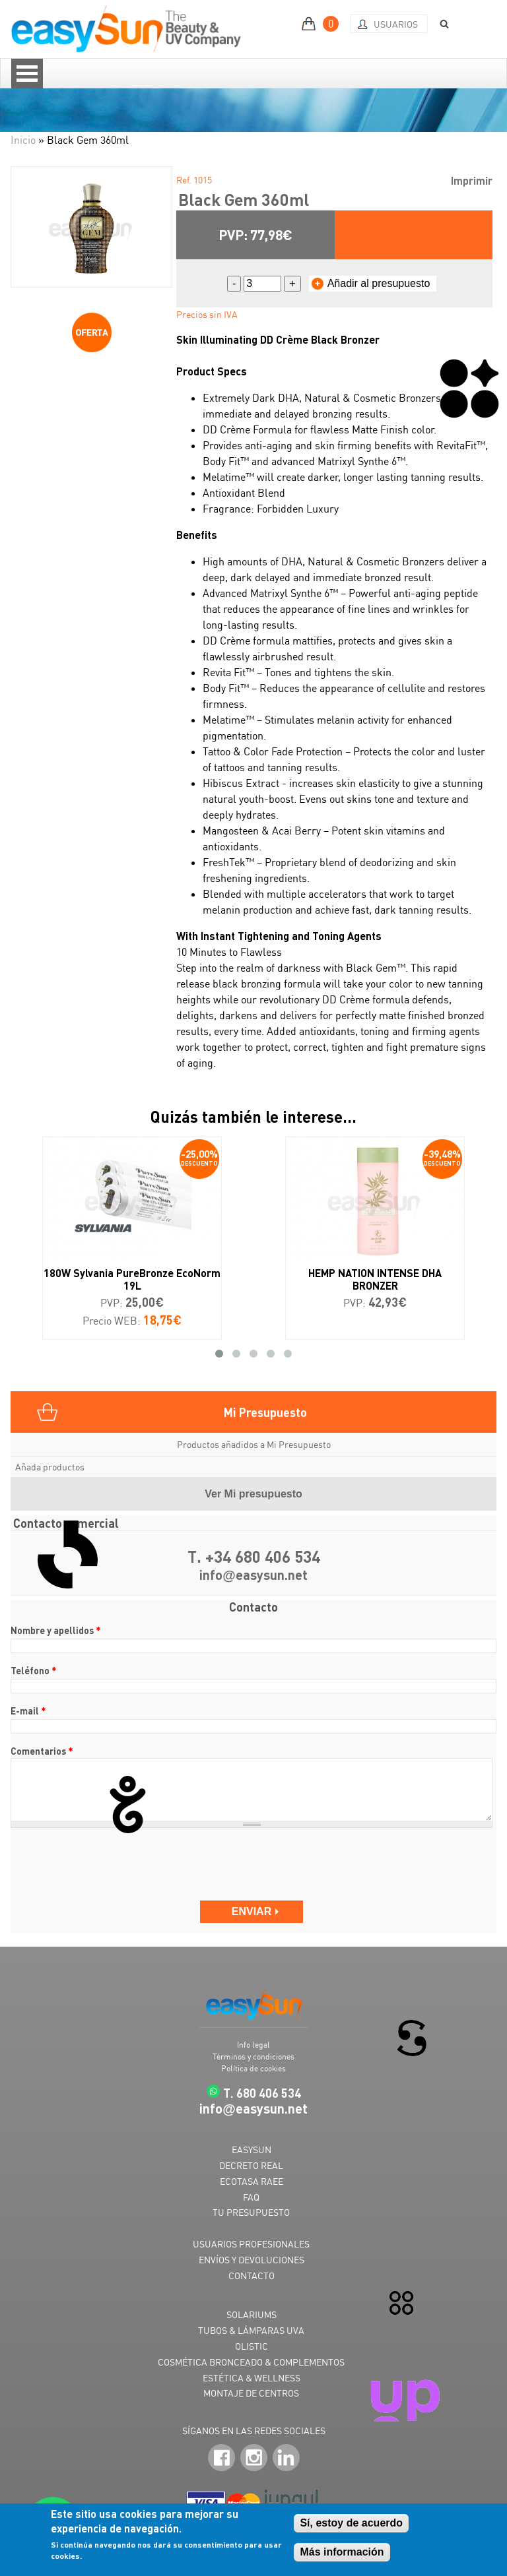  Describe the element at coordinates (127, 1804) in the screenshot. I see `link to Gandi domain registrar services` at that location.